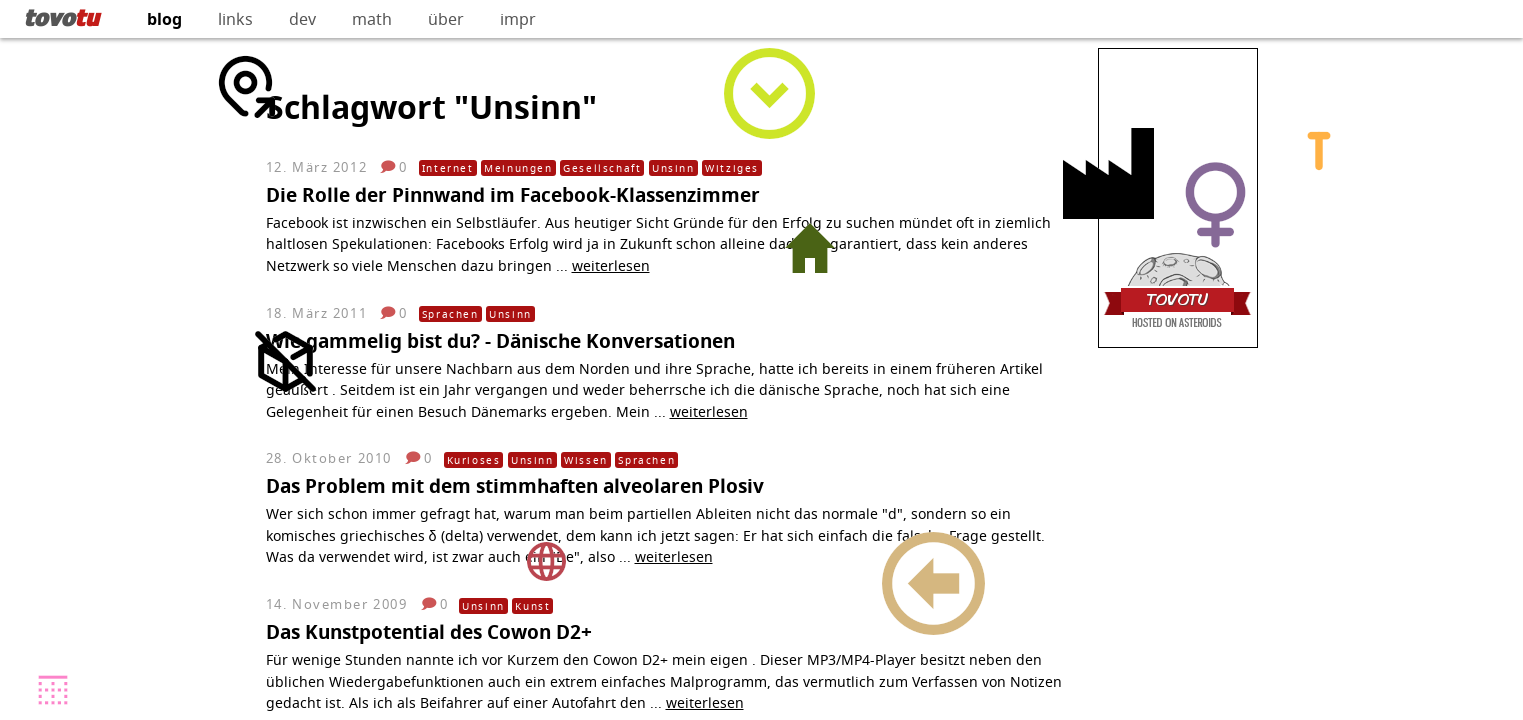 This screenshot has width=1523, height=720. What do you see at coordinates (285, 361) in the screenshot?
I see `package or shipment unavailable` at bounding box center [285, 361].